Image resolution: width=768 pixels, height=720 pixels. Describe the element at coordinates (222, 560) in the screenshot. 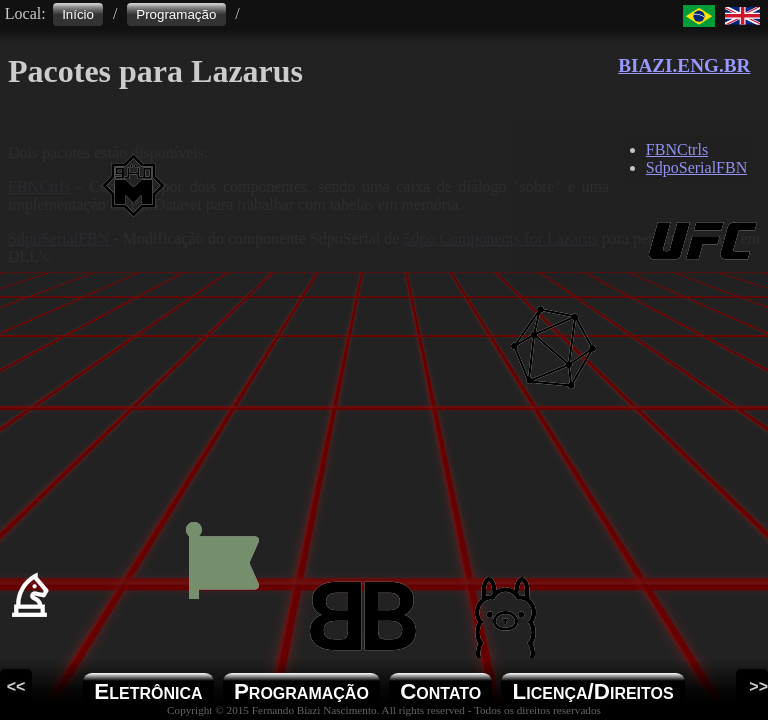

I see `font awesome brand logo` at that location.